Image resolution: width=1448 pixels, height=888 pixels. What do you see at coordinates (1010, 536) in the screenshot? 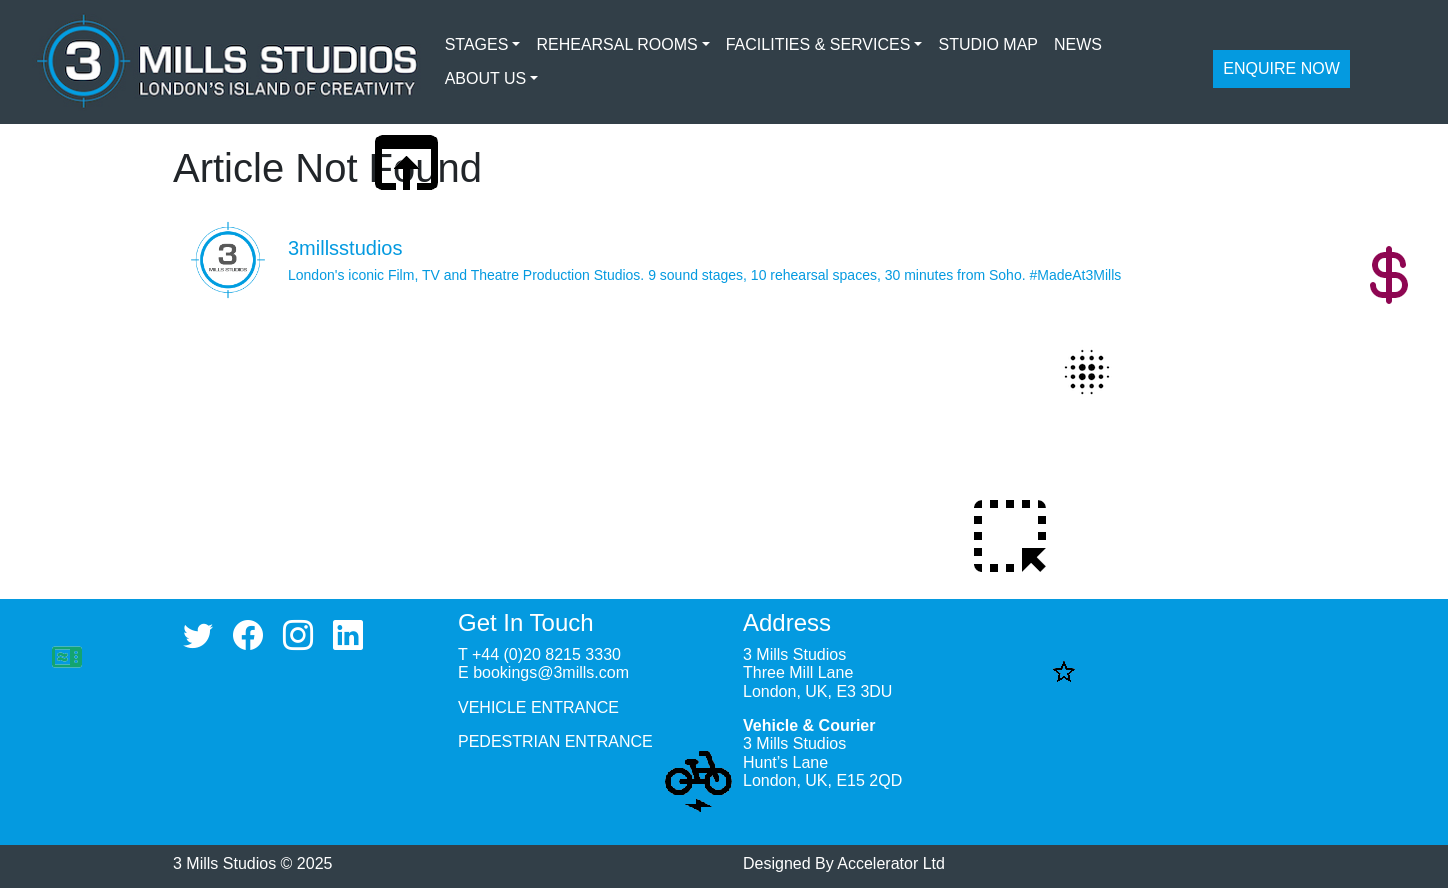
I see `select or highlight an area` at bounding box center [1010, 536].